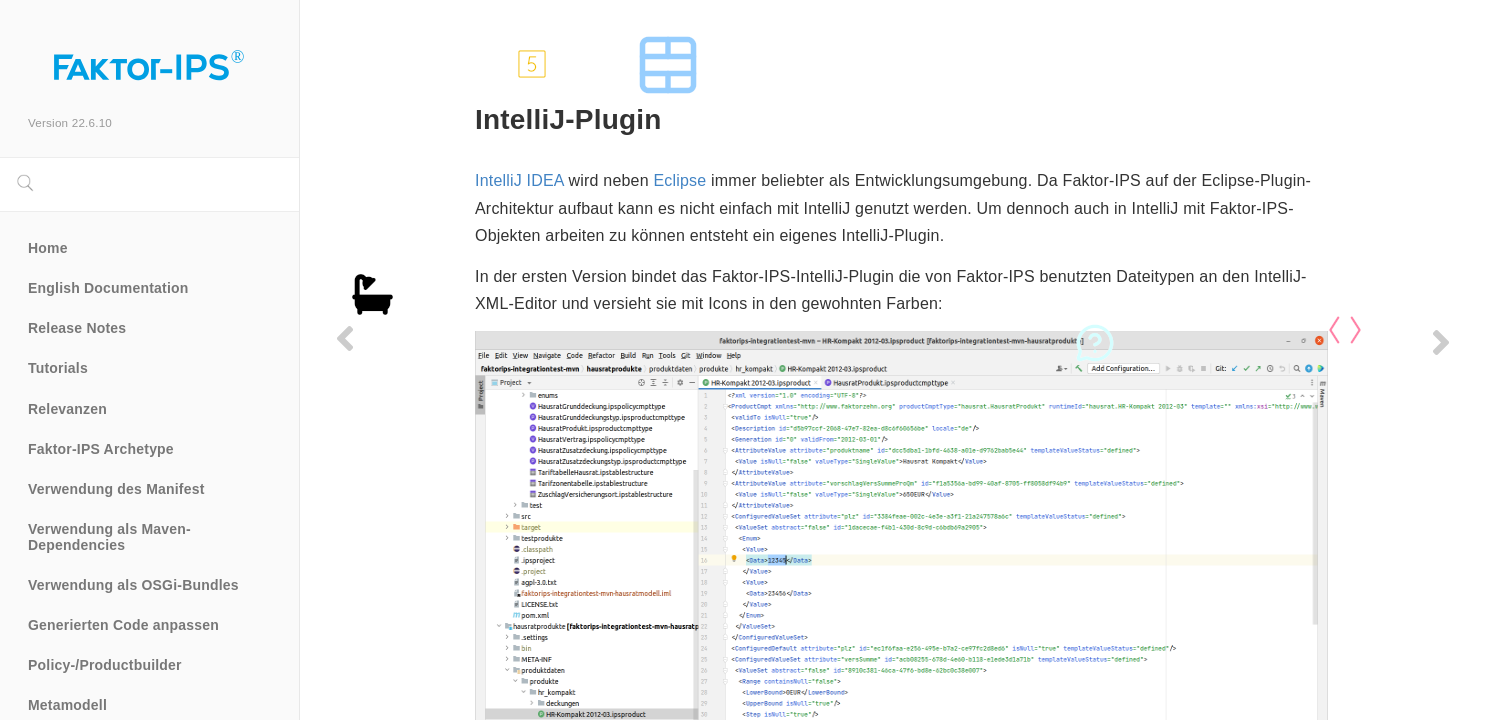 This screenshot has width=1503, height=720. I want to click on select or navigate to item number five, so click(532, 64).